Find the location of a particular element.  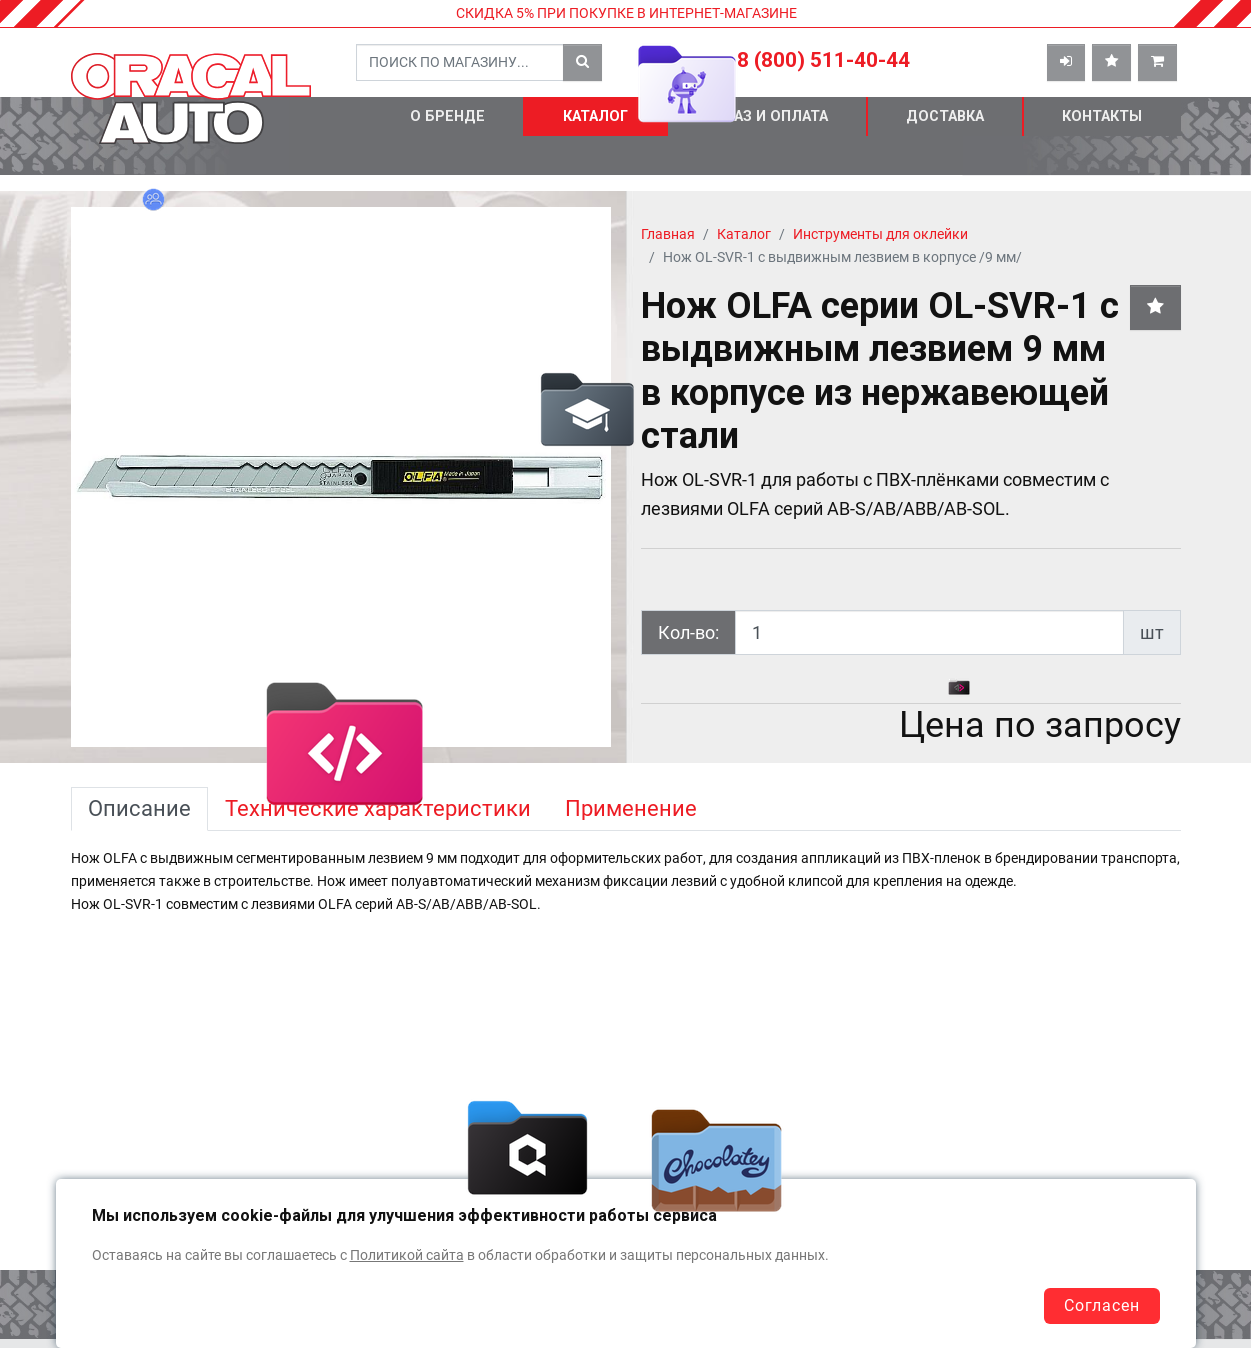

open quixel assets folder is located at coordinates (527, 1151).